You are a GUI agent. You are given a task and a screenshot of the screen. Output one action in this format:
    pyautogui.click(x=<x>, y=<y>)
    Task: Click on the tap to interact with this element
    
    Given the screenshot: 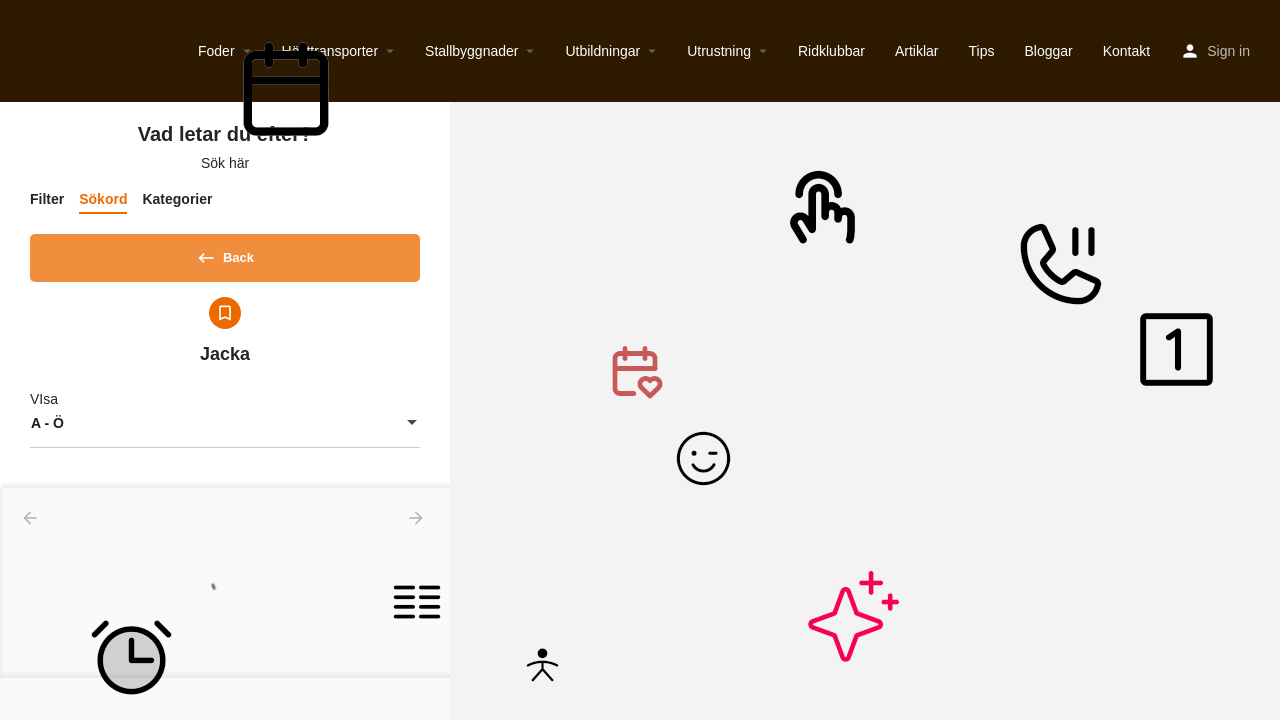 What is the action you would take?
    pyautogui.click(x=822, y=208)
    